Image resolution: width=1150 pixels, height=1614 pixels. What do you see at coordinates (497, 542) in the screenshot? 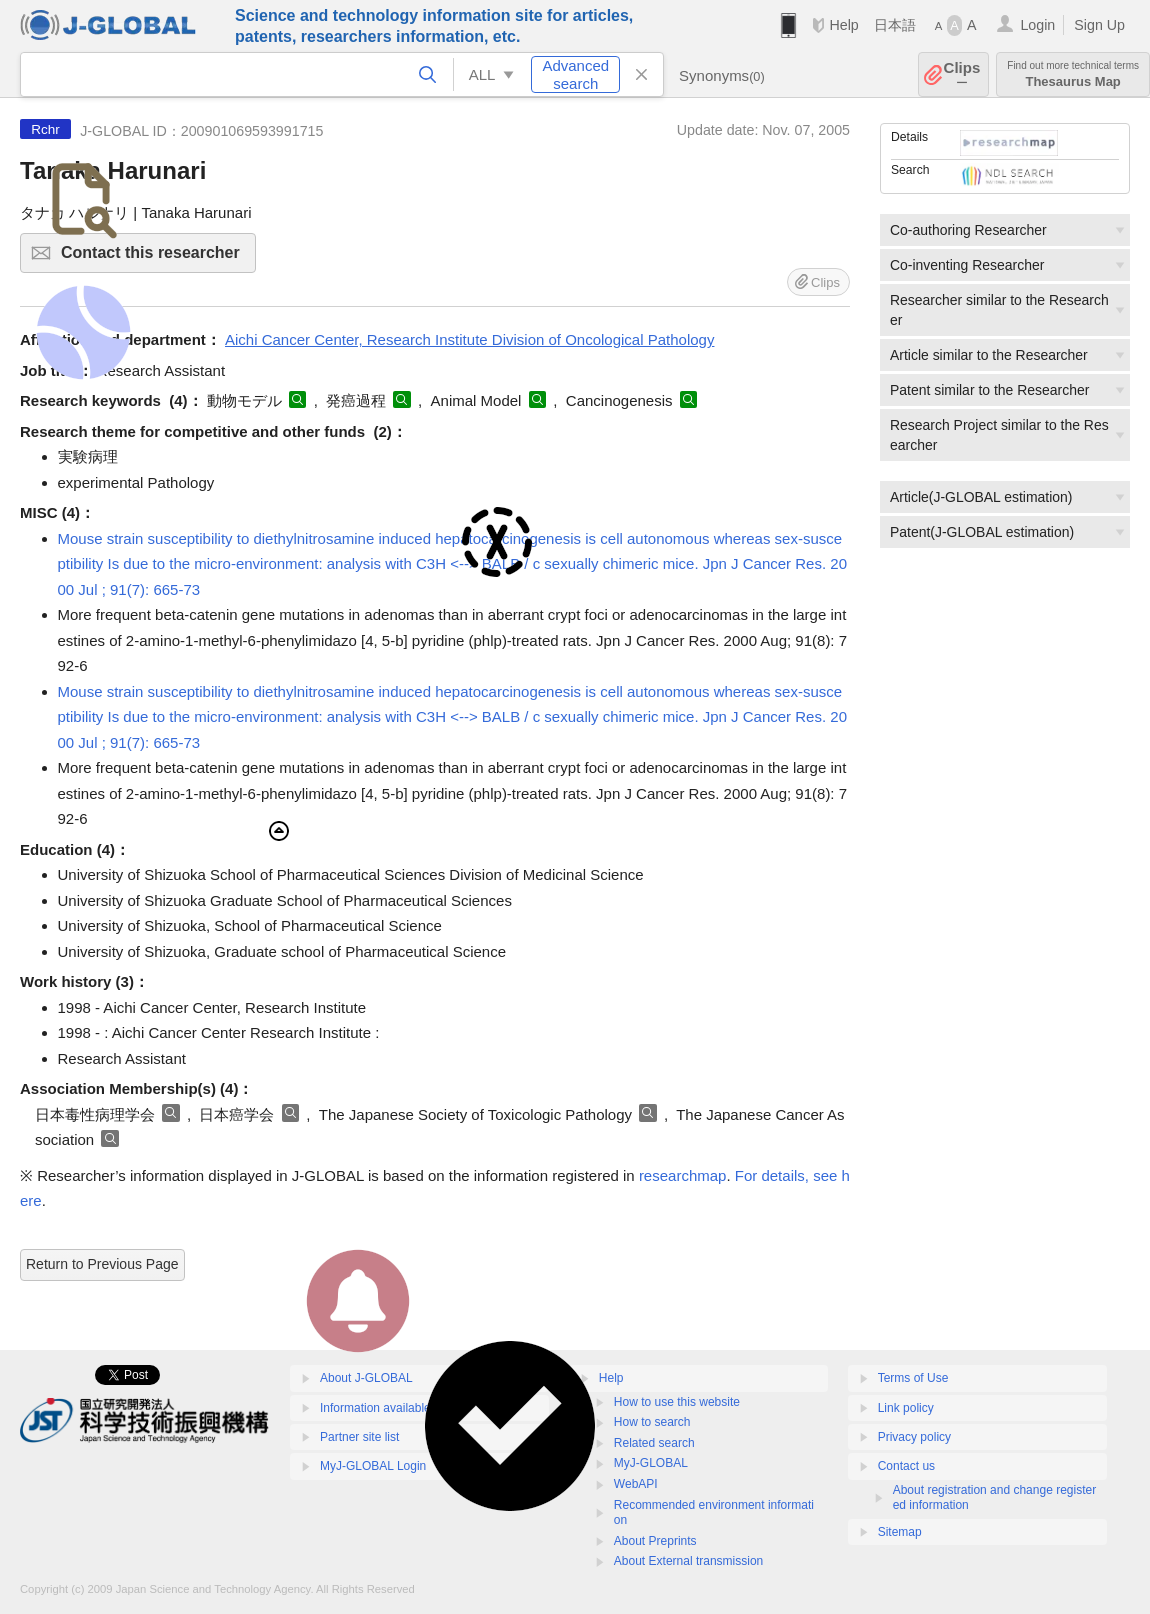
I see `cancel or remove a pending action` at bounding box center [497, 542].